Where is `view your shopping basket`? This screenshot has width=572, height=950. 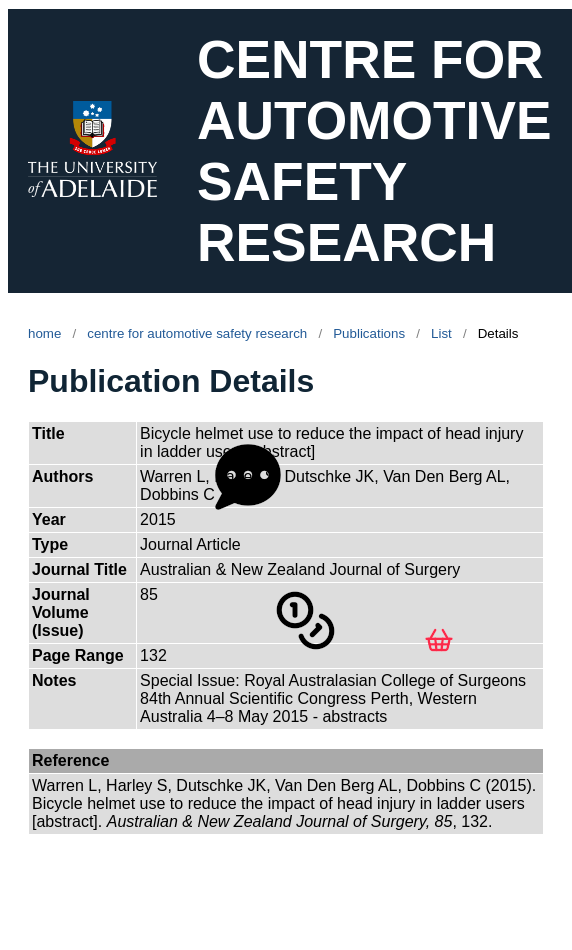
view your shopping basket is located at coordinates (439, 640).